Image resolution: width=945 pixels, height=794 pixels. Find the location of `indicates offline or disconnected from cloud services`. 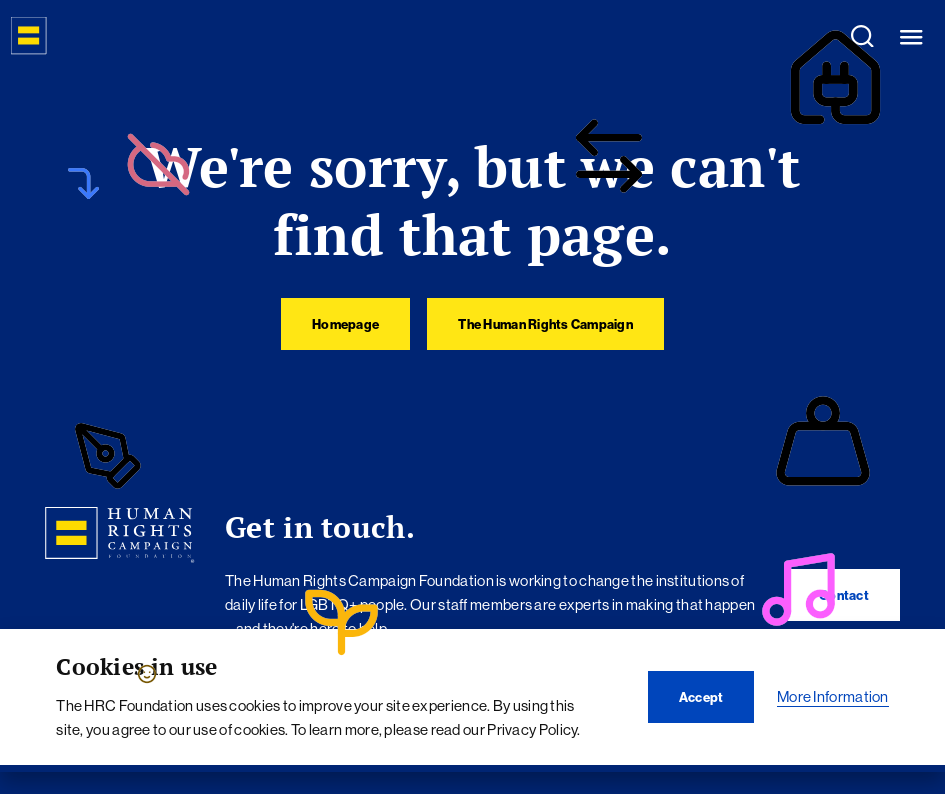

indicates offline or disconnected from cloud services is located at coordinates (158, 164).